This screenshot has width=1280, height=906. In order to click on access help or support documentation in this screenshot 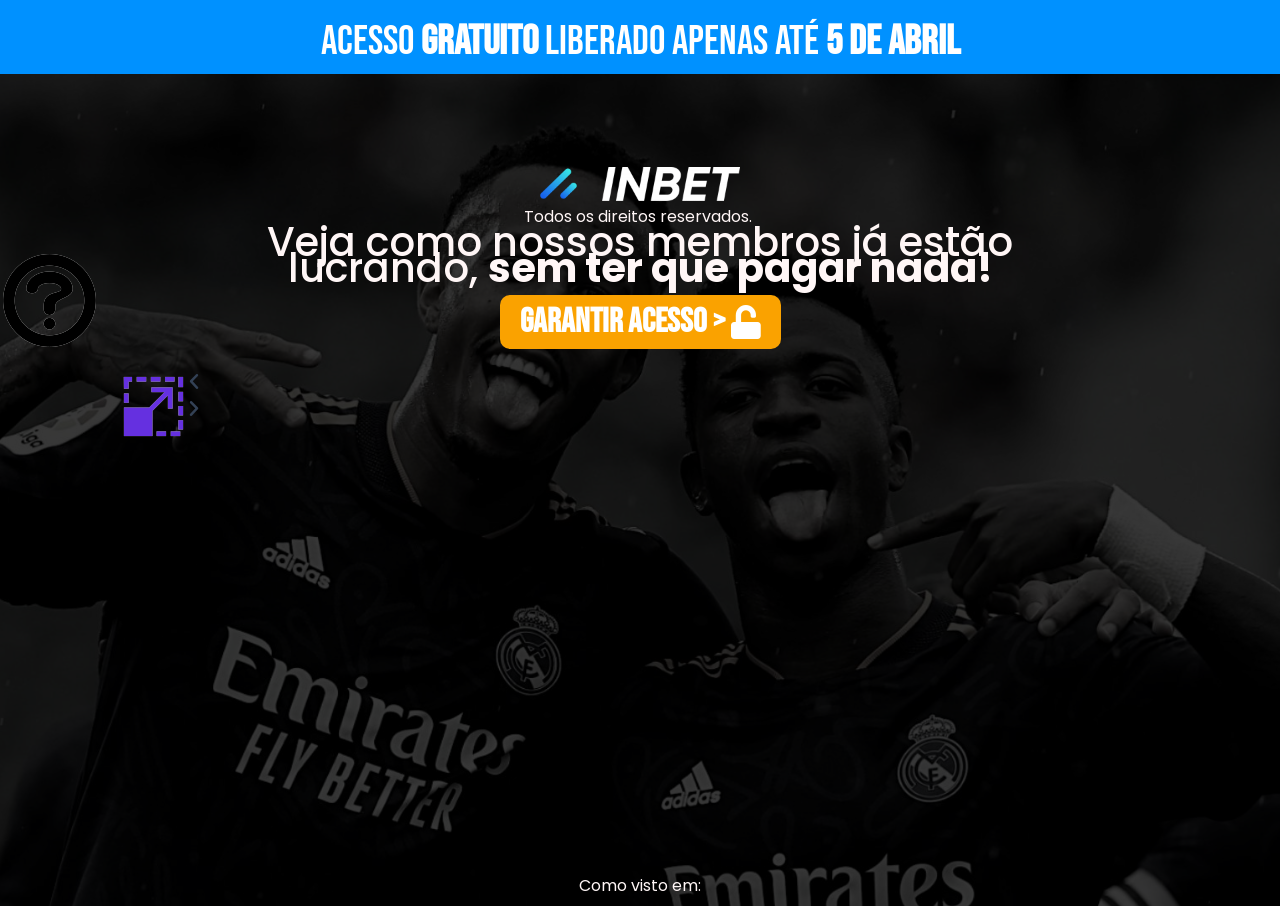, I will do `click(49, 300)`.